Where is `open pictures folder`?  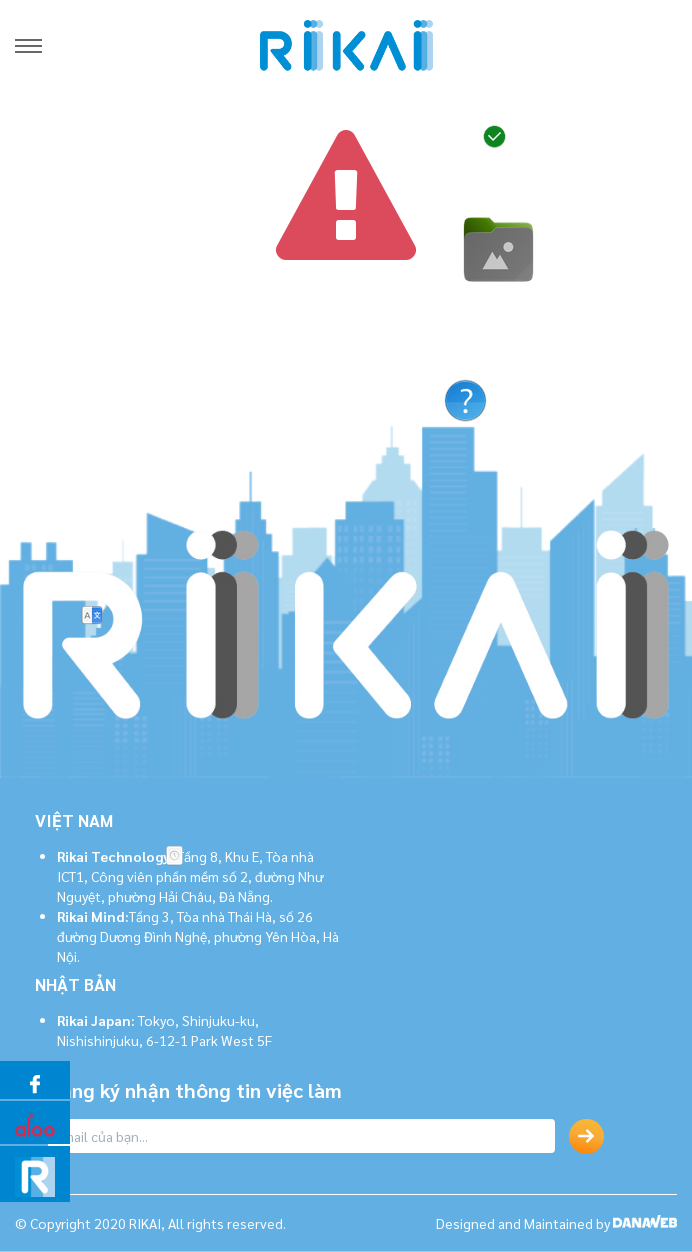
open pictures folder is located at coordinates (498, 249).